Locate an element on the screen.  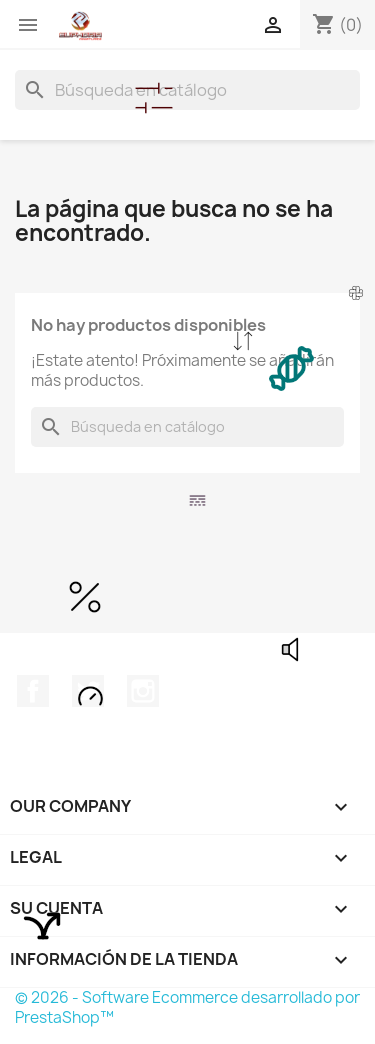
open Slack messaging app is located at coordinates (356, 293).